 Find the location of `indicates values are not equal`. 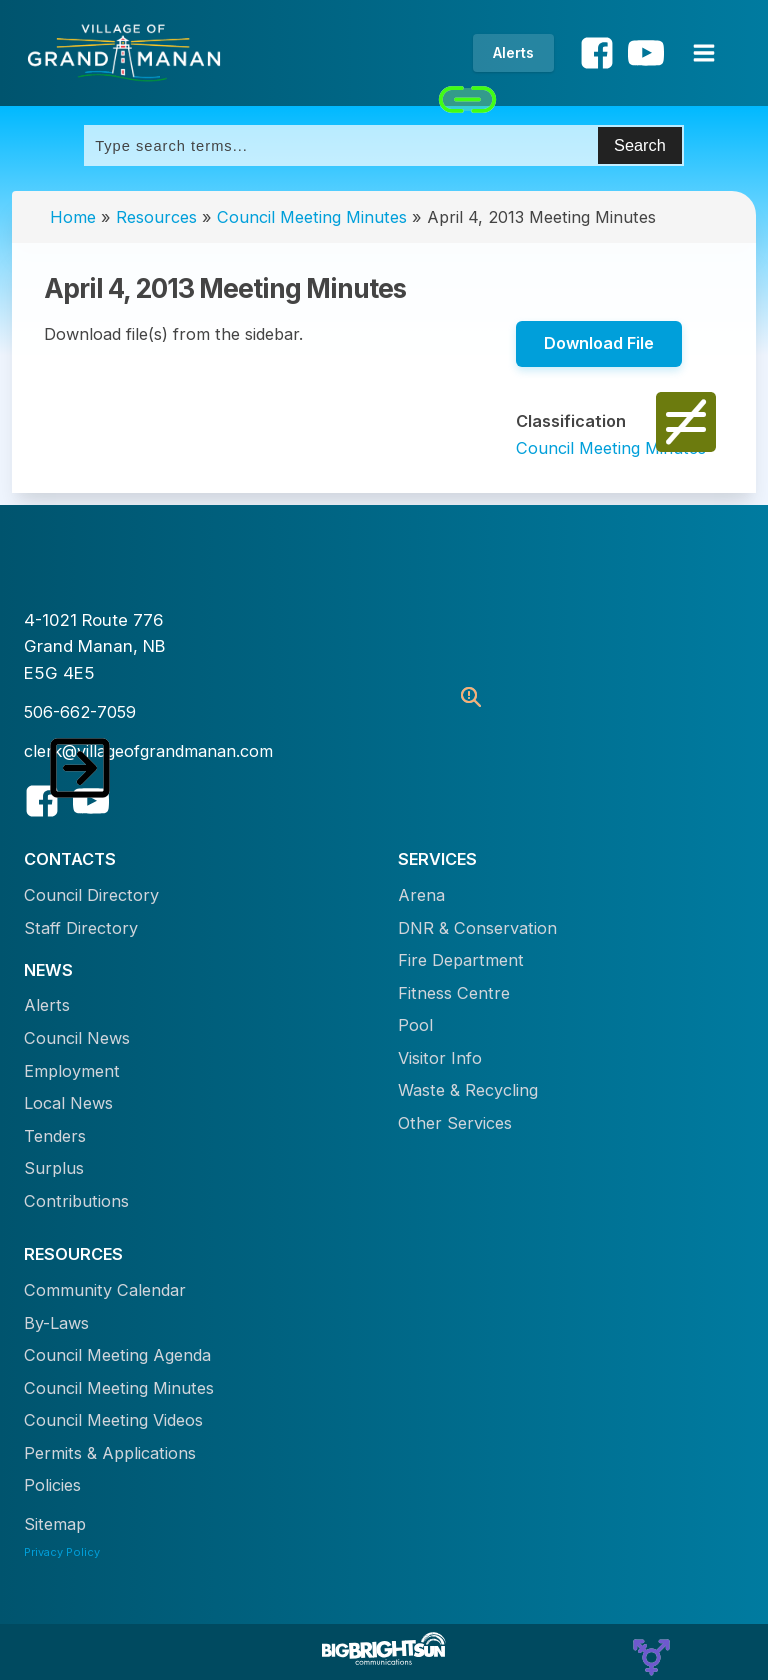

indicates values are not equal is located at coordinates (686, 422).